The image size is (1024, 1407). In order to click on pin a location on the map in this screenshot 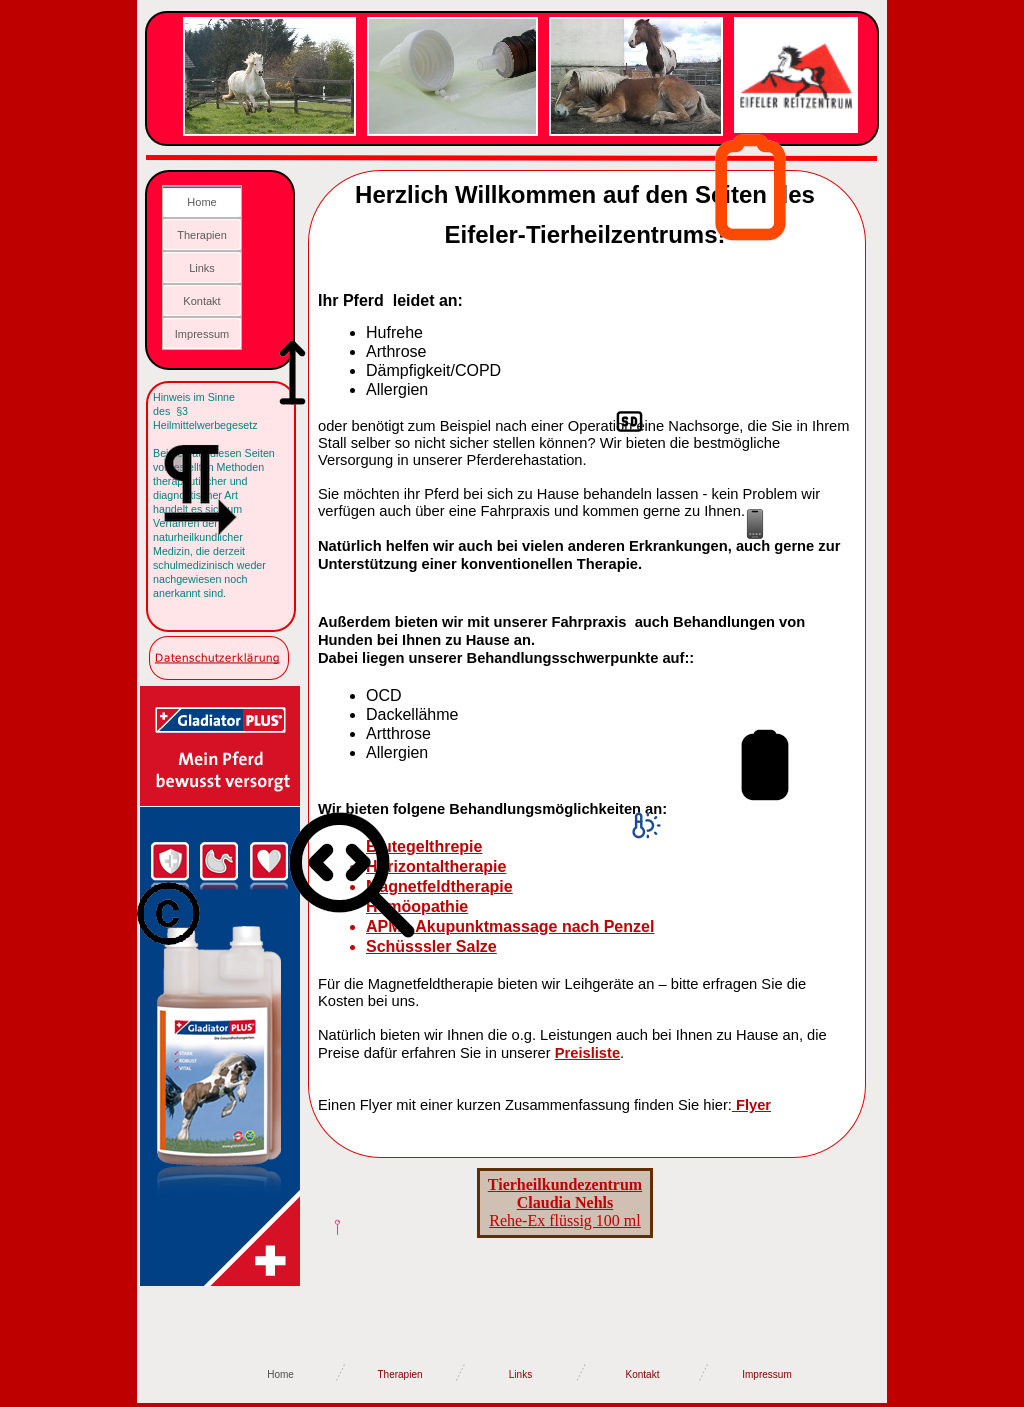, I will do `click(337, 1227)`.